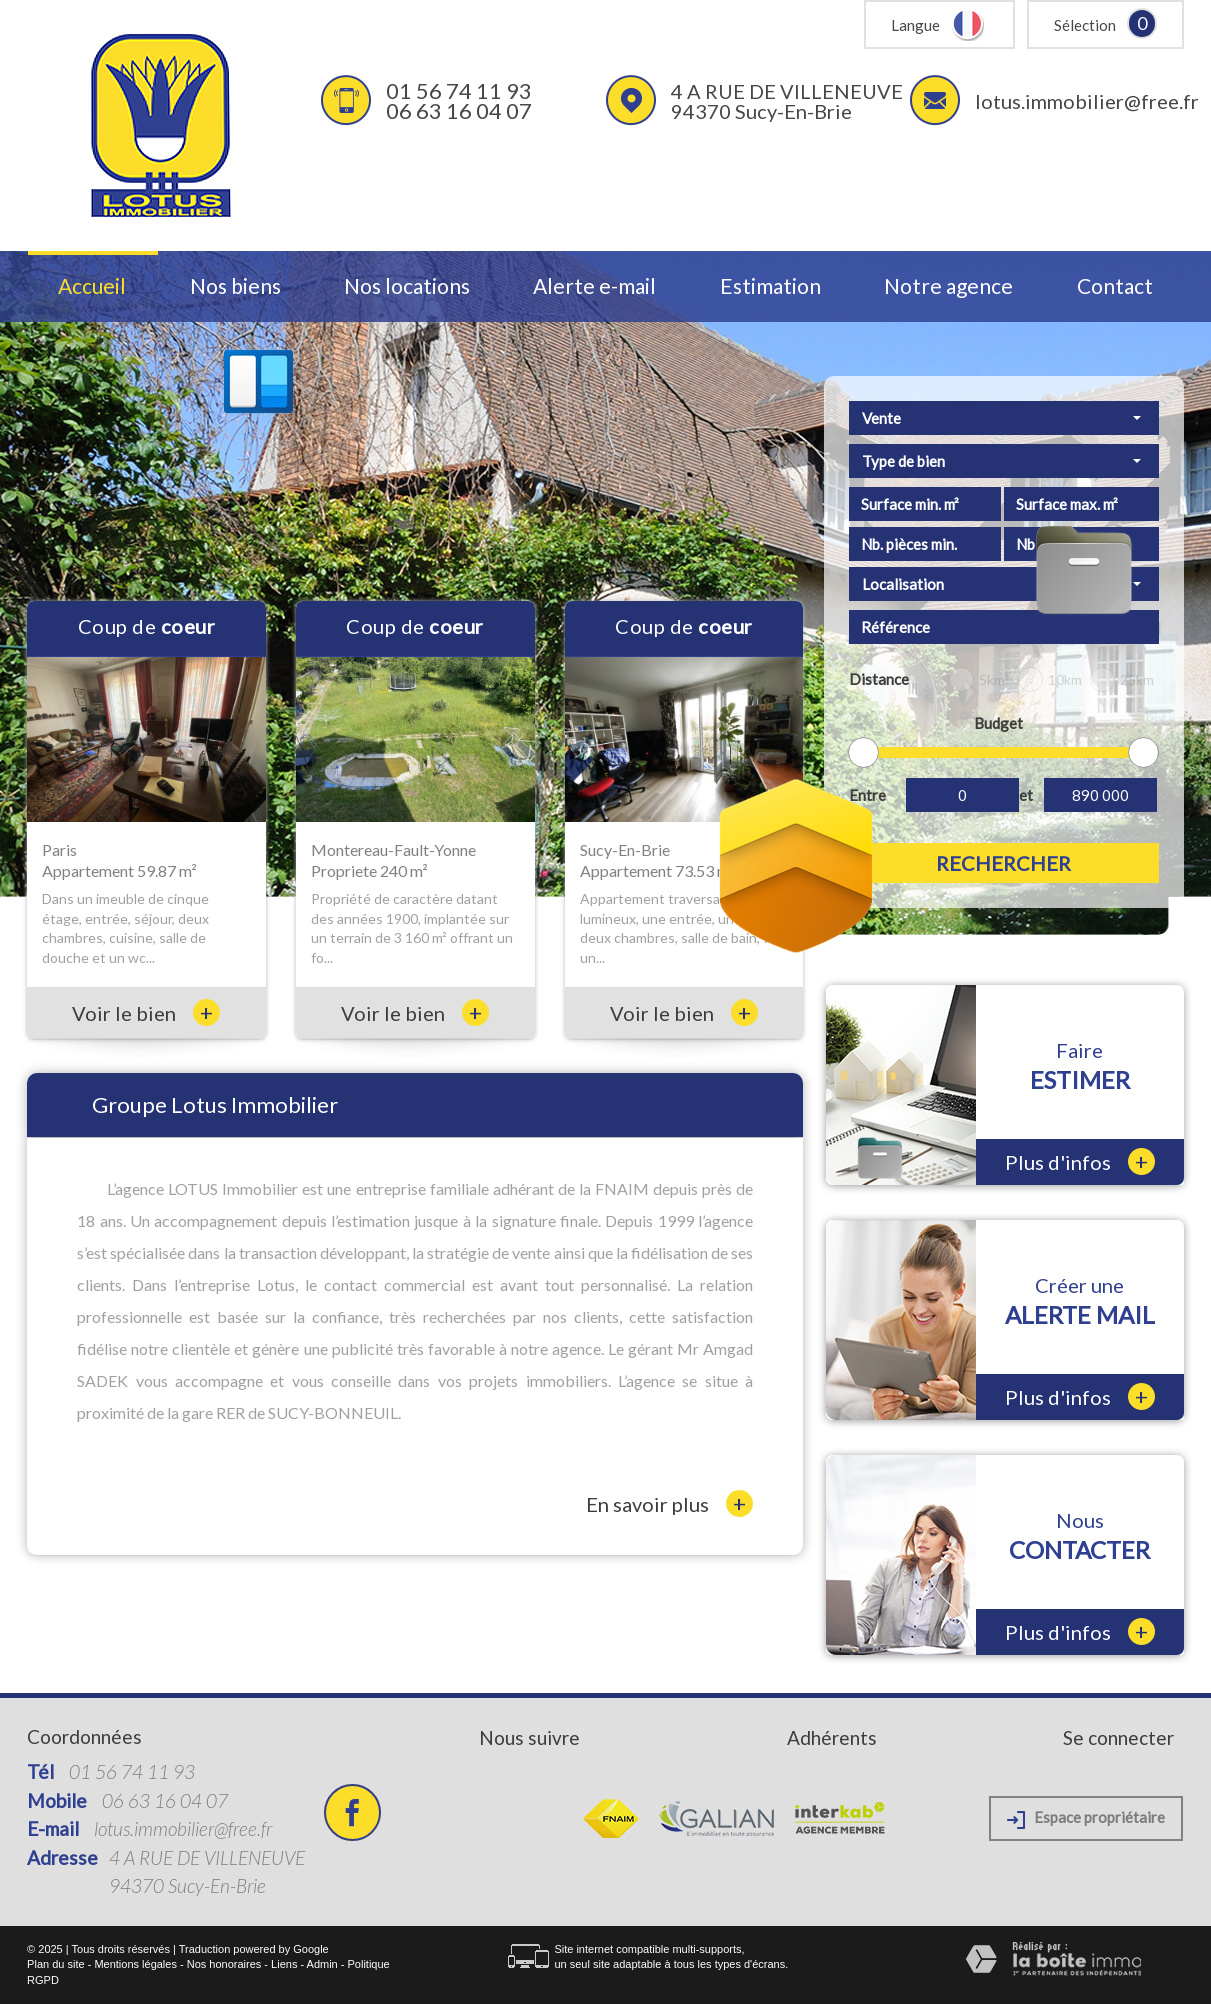  I want to click on open the widgets panel, so click(258, 381).